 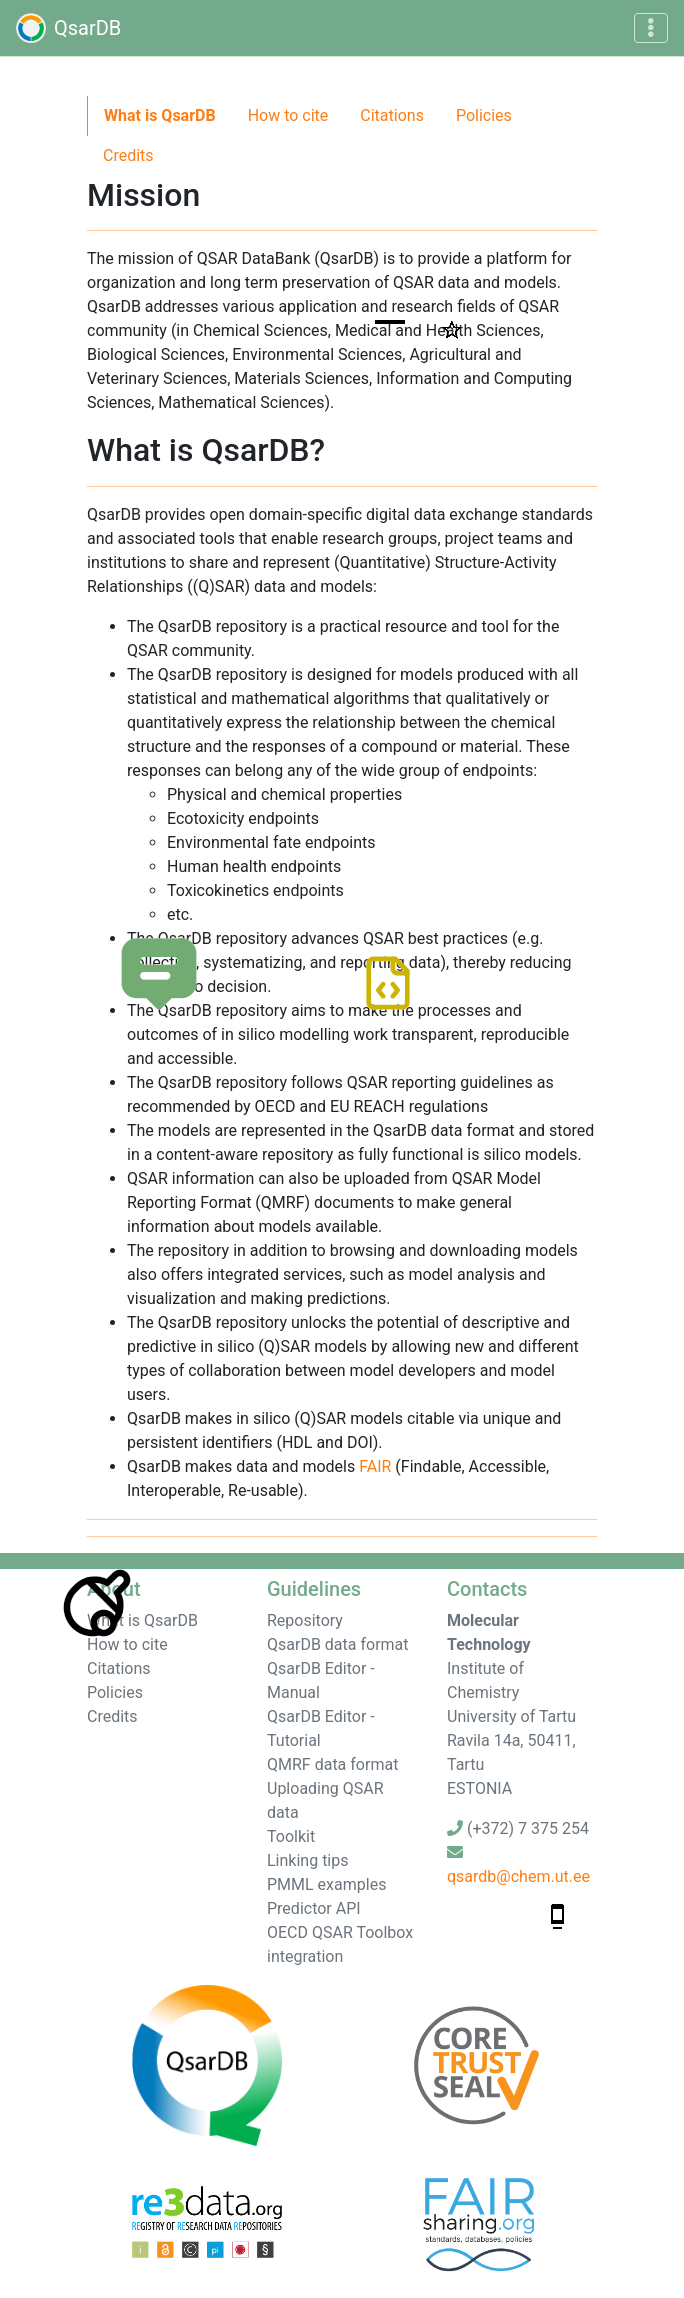 I want to click on dock your device to a charging station, so click(x=557, y=1916).